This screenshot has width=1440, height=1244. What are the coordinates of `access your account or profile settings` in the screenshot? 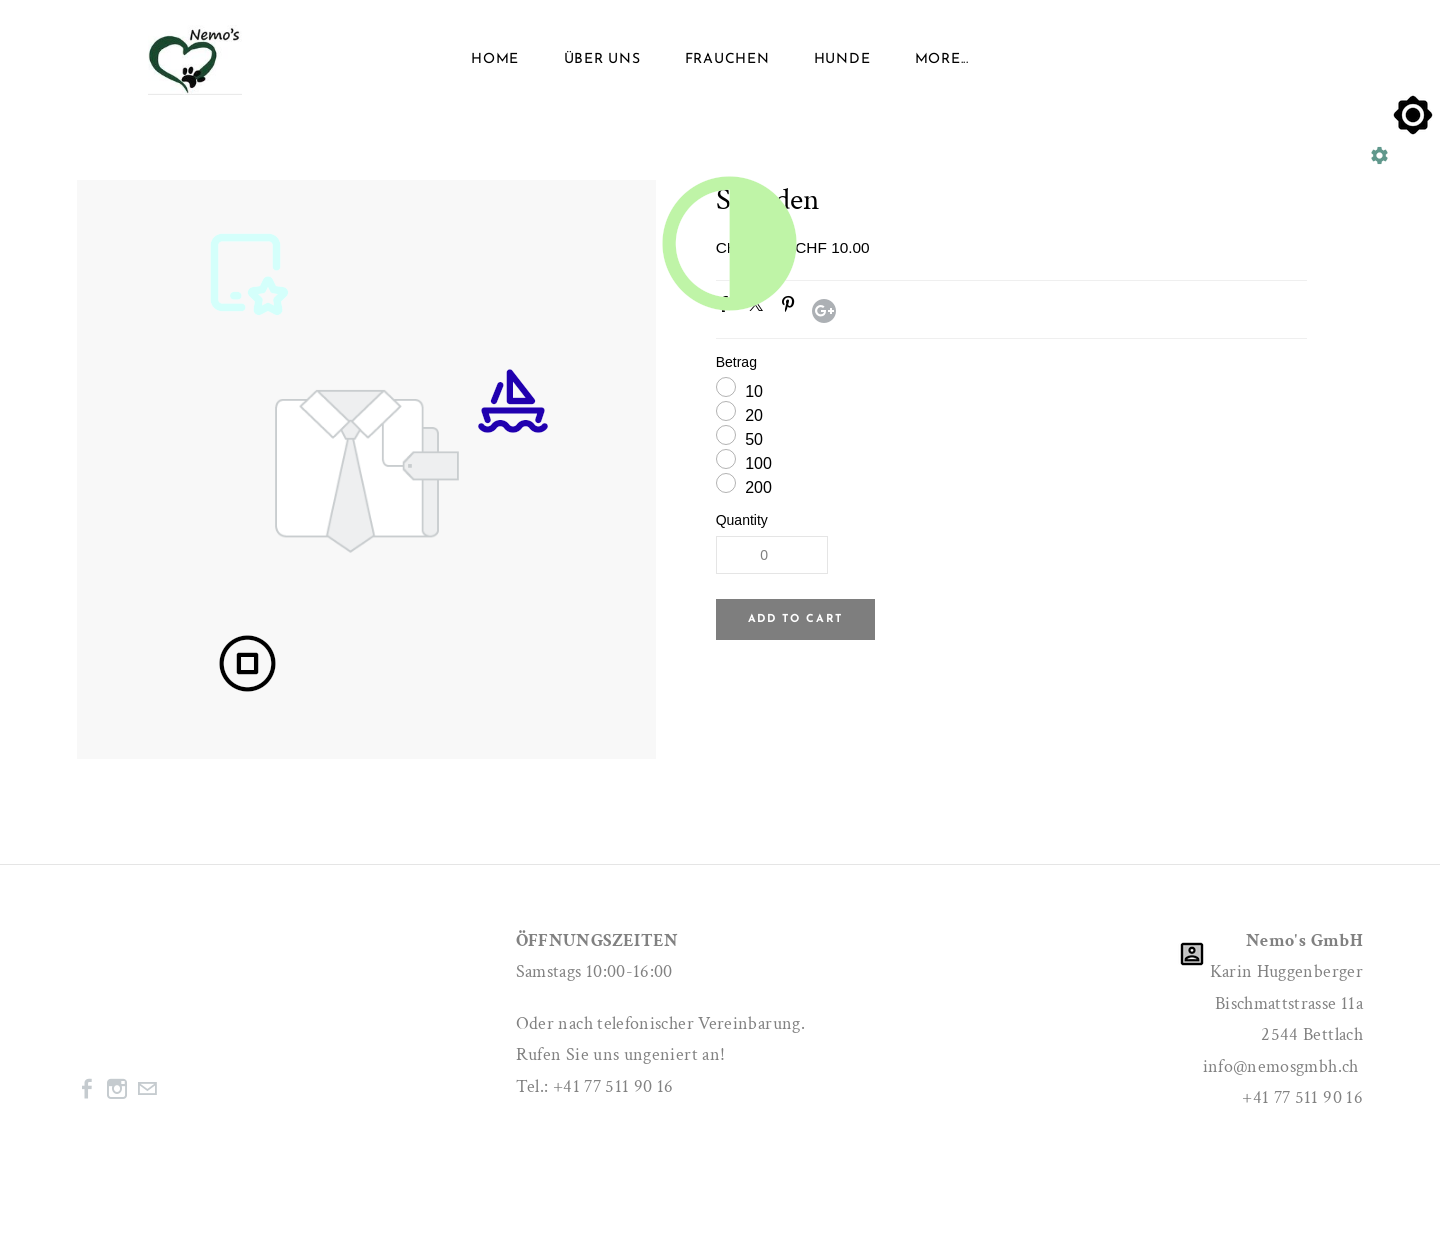 It's located at (1192, 954).